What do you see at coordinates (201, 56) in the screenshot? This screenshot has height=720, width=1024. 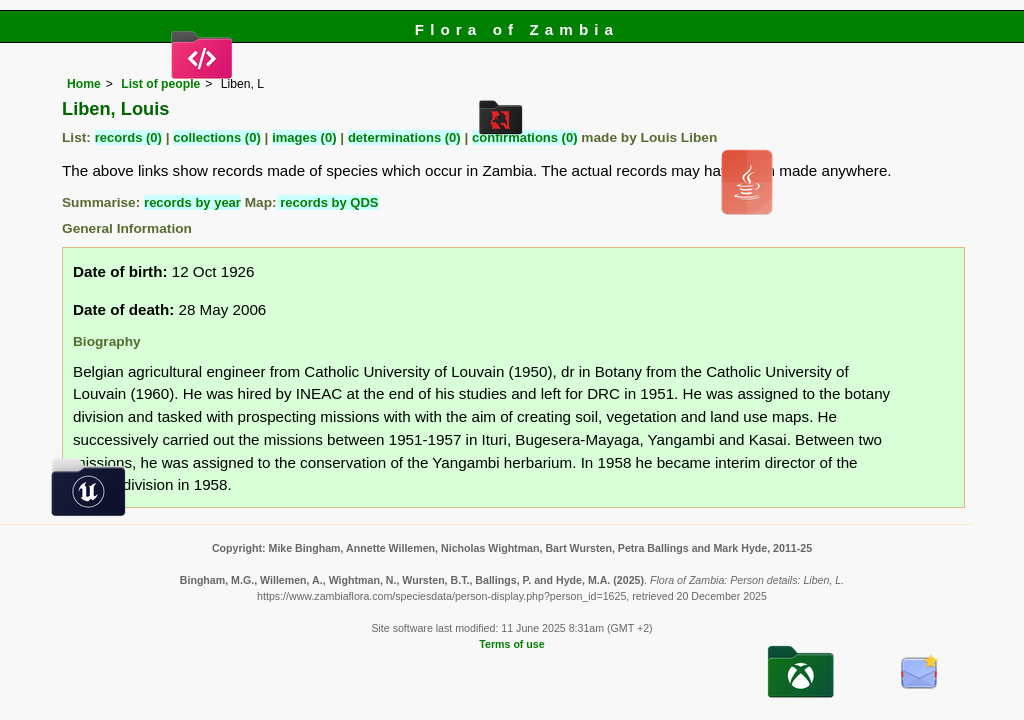 I see `open folder containing programming or code files` at bounding box center [201, 56].